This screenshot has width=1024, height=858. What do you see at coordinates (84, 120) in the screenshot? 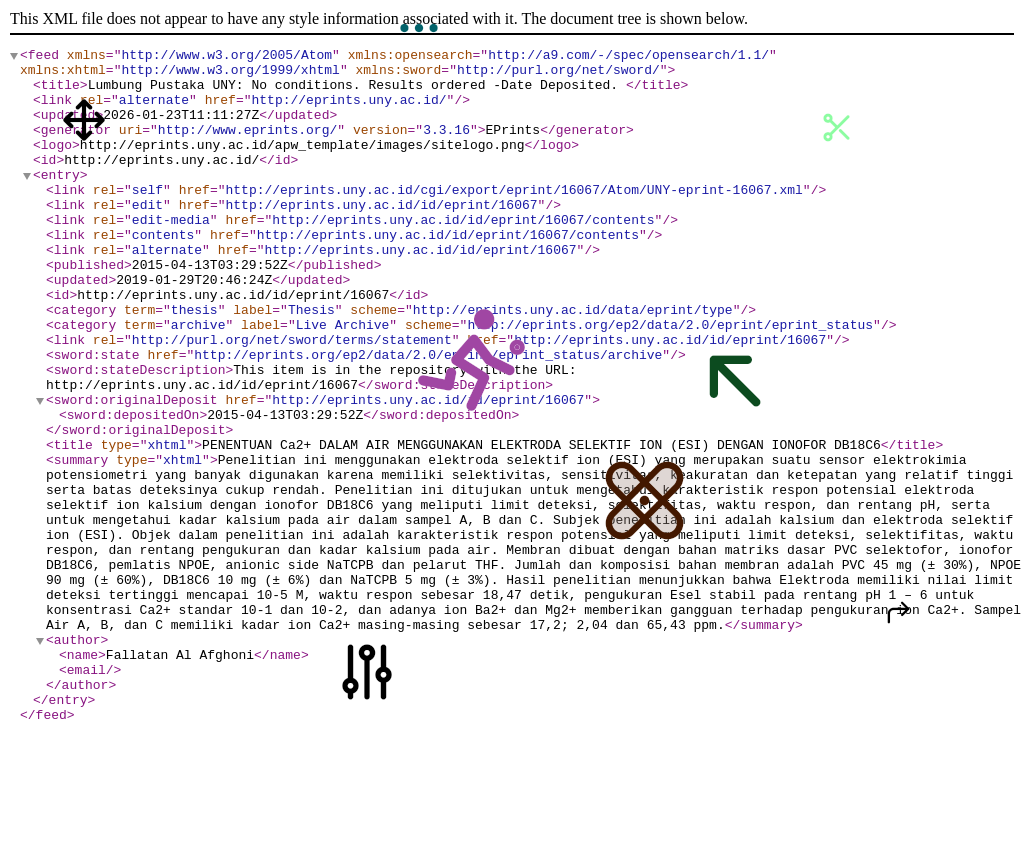
I see `move or reposition an element` at bounding box center [84, 120].